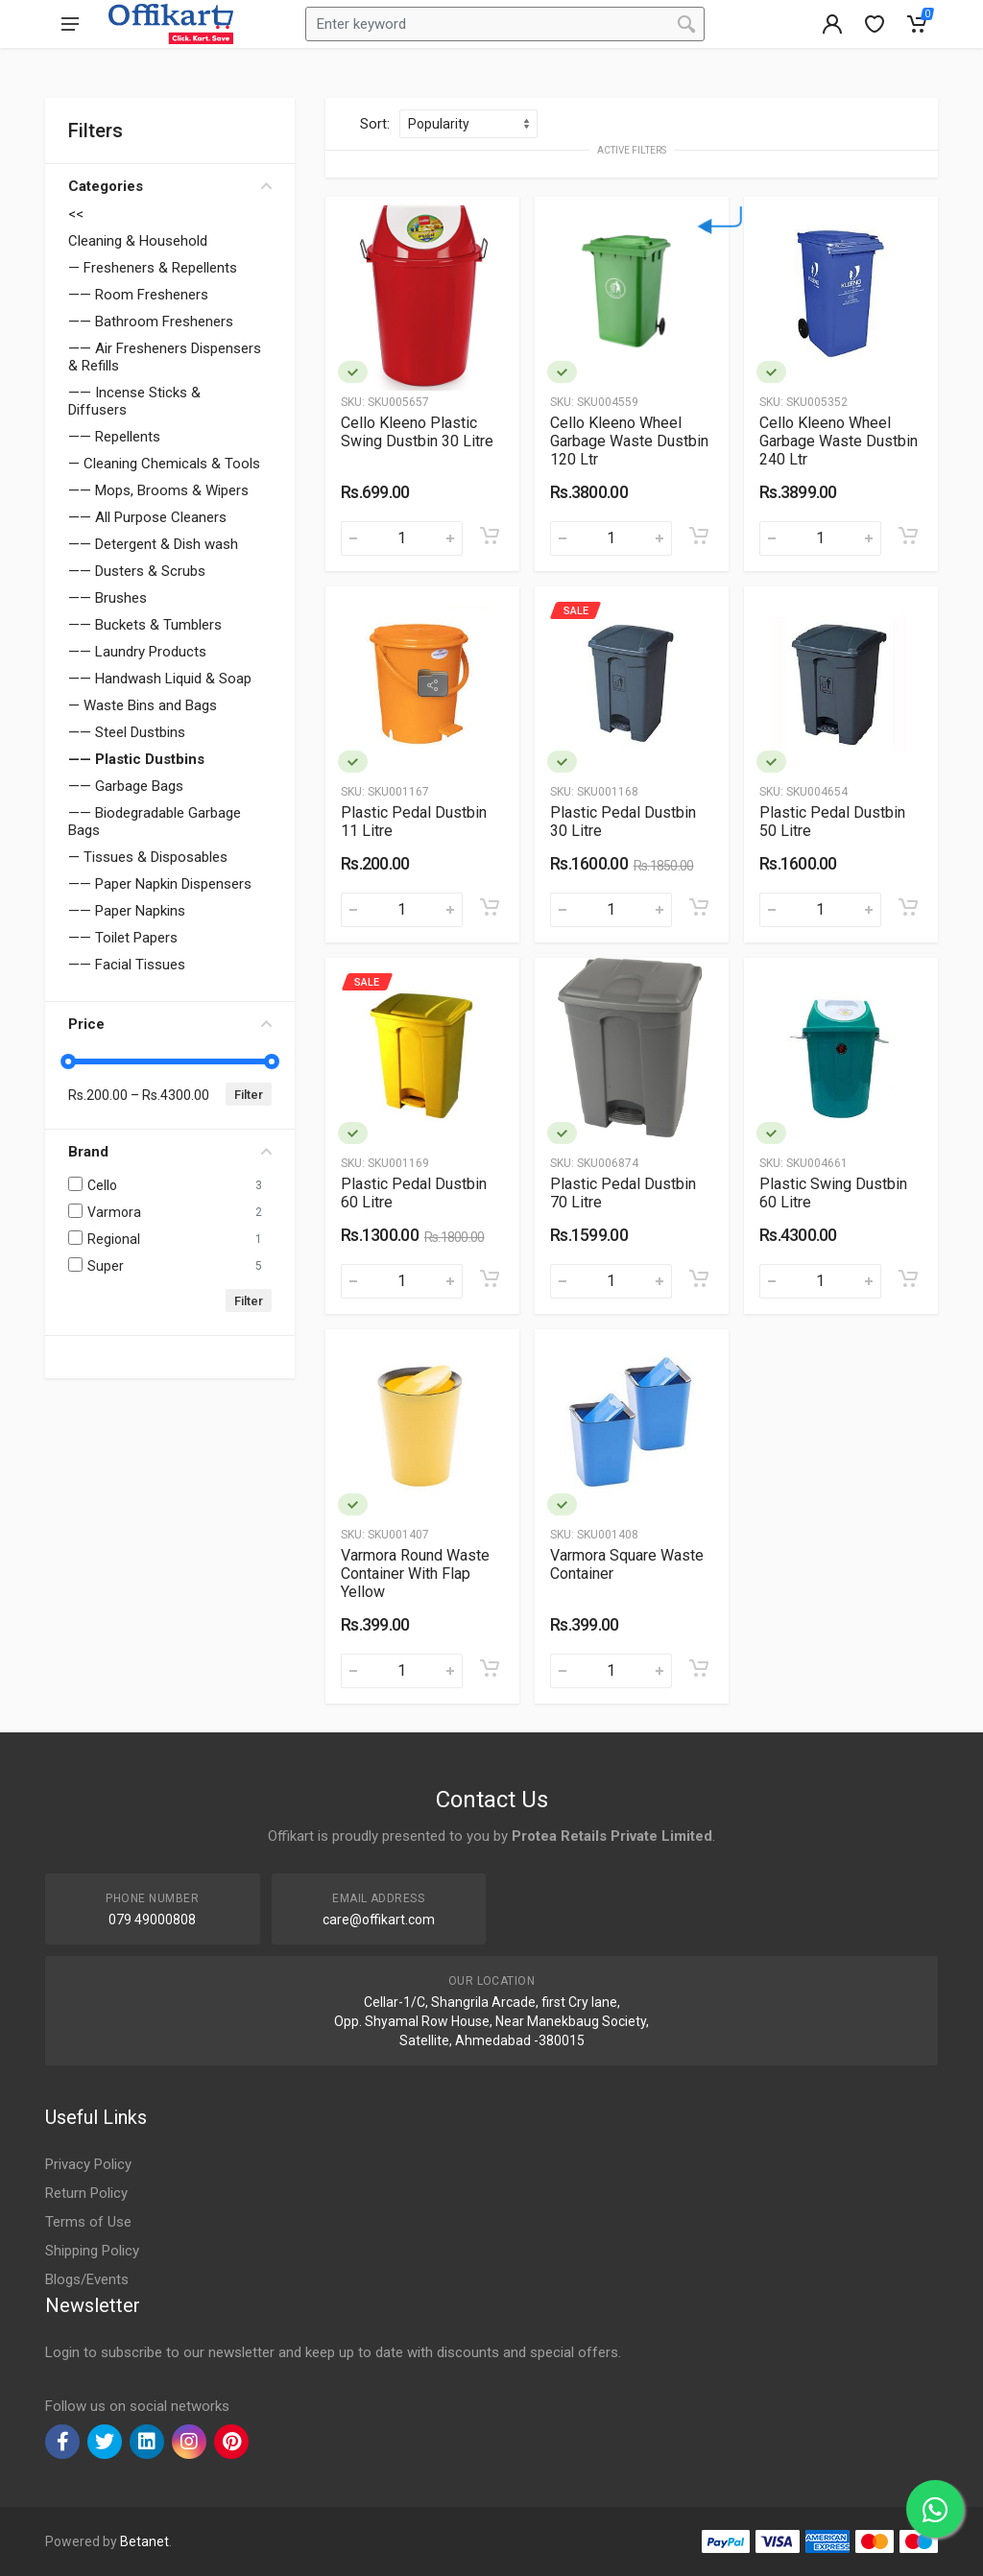 The height and width of the screenshot is (2576, 983). Describe the element at coordinates (433, 682) in the screenshot. I see `open your public shared folder` at that location.